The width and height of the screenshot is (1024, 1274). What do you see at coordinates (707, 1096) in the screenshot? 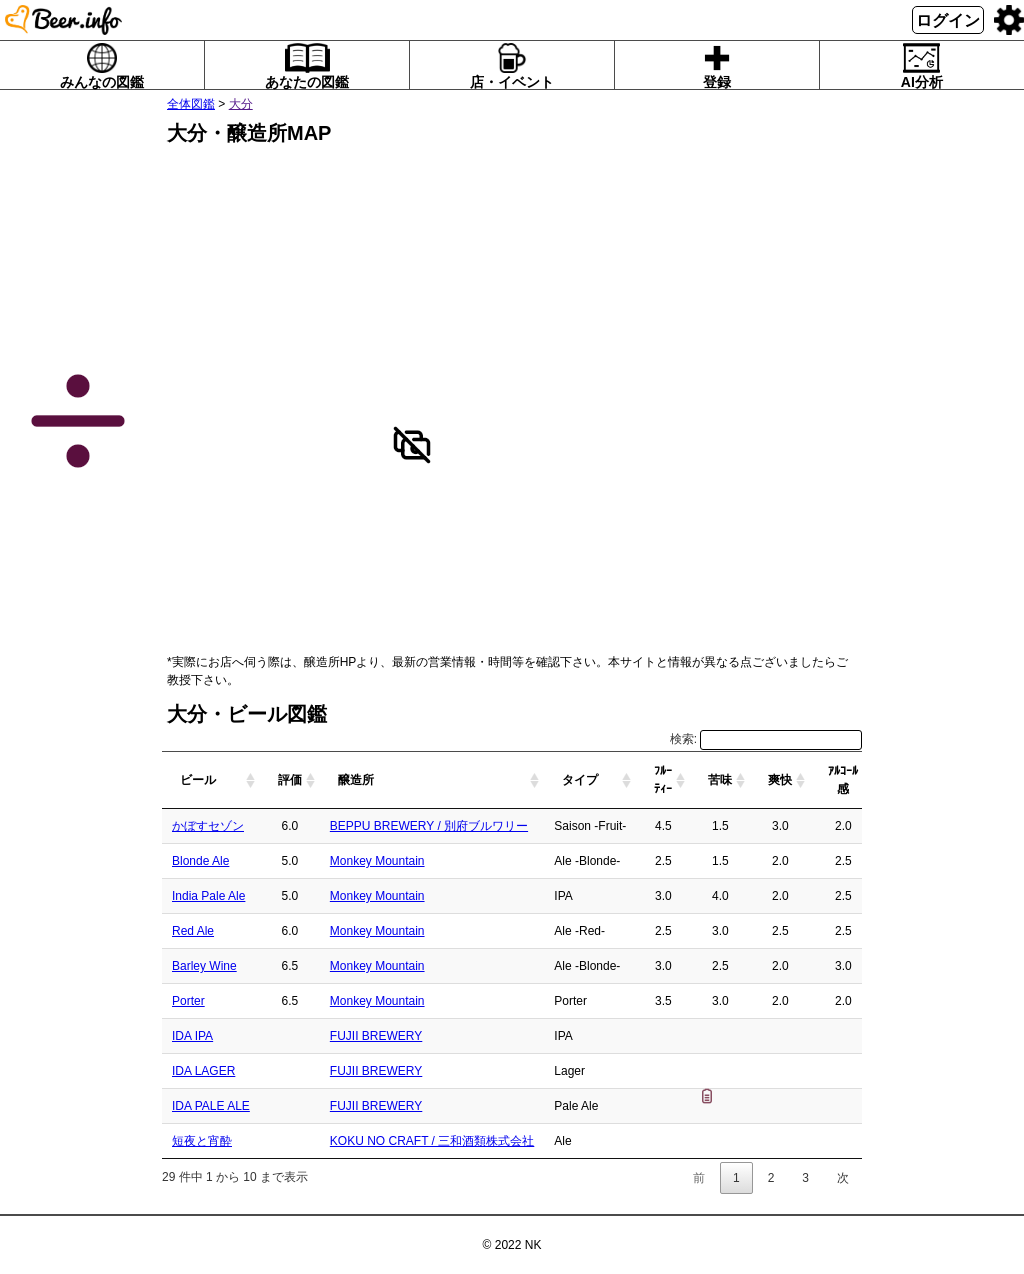
I see `battery level indicator showing medium charge` at bounding box center [707, 1096].